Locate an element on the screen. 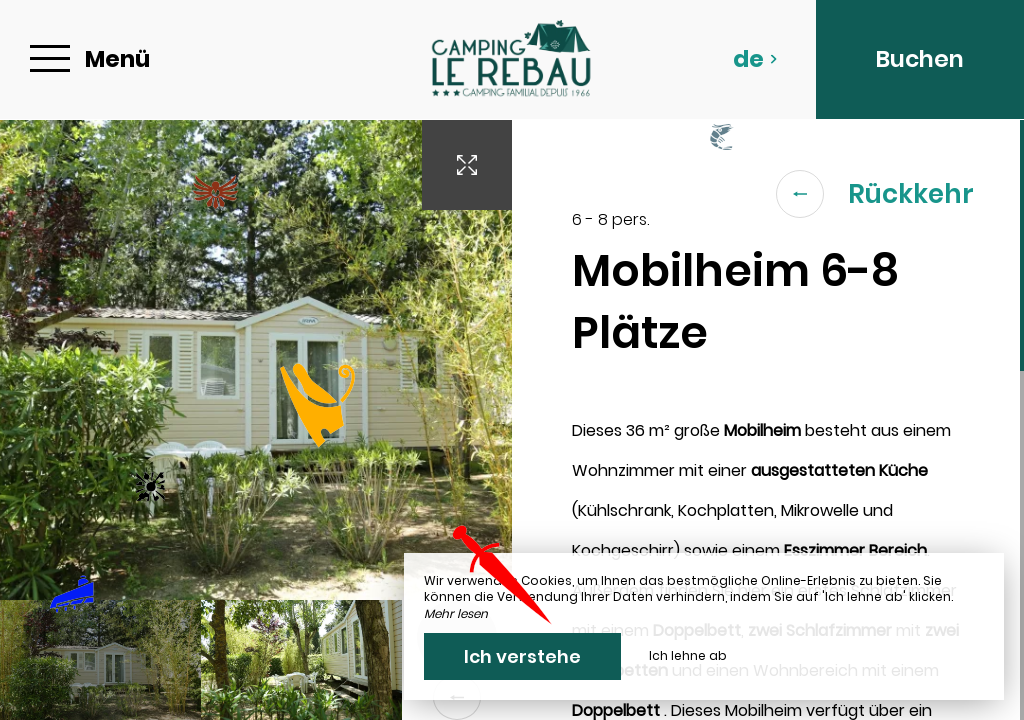 The image size is (1024, 720). symbol representing freedom or liberation theme is located at coordinates (215, 192).